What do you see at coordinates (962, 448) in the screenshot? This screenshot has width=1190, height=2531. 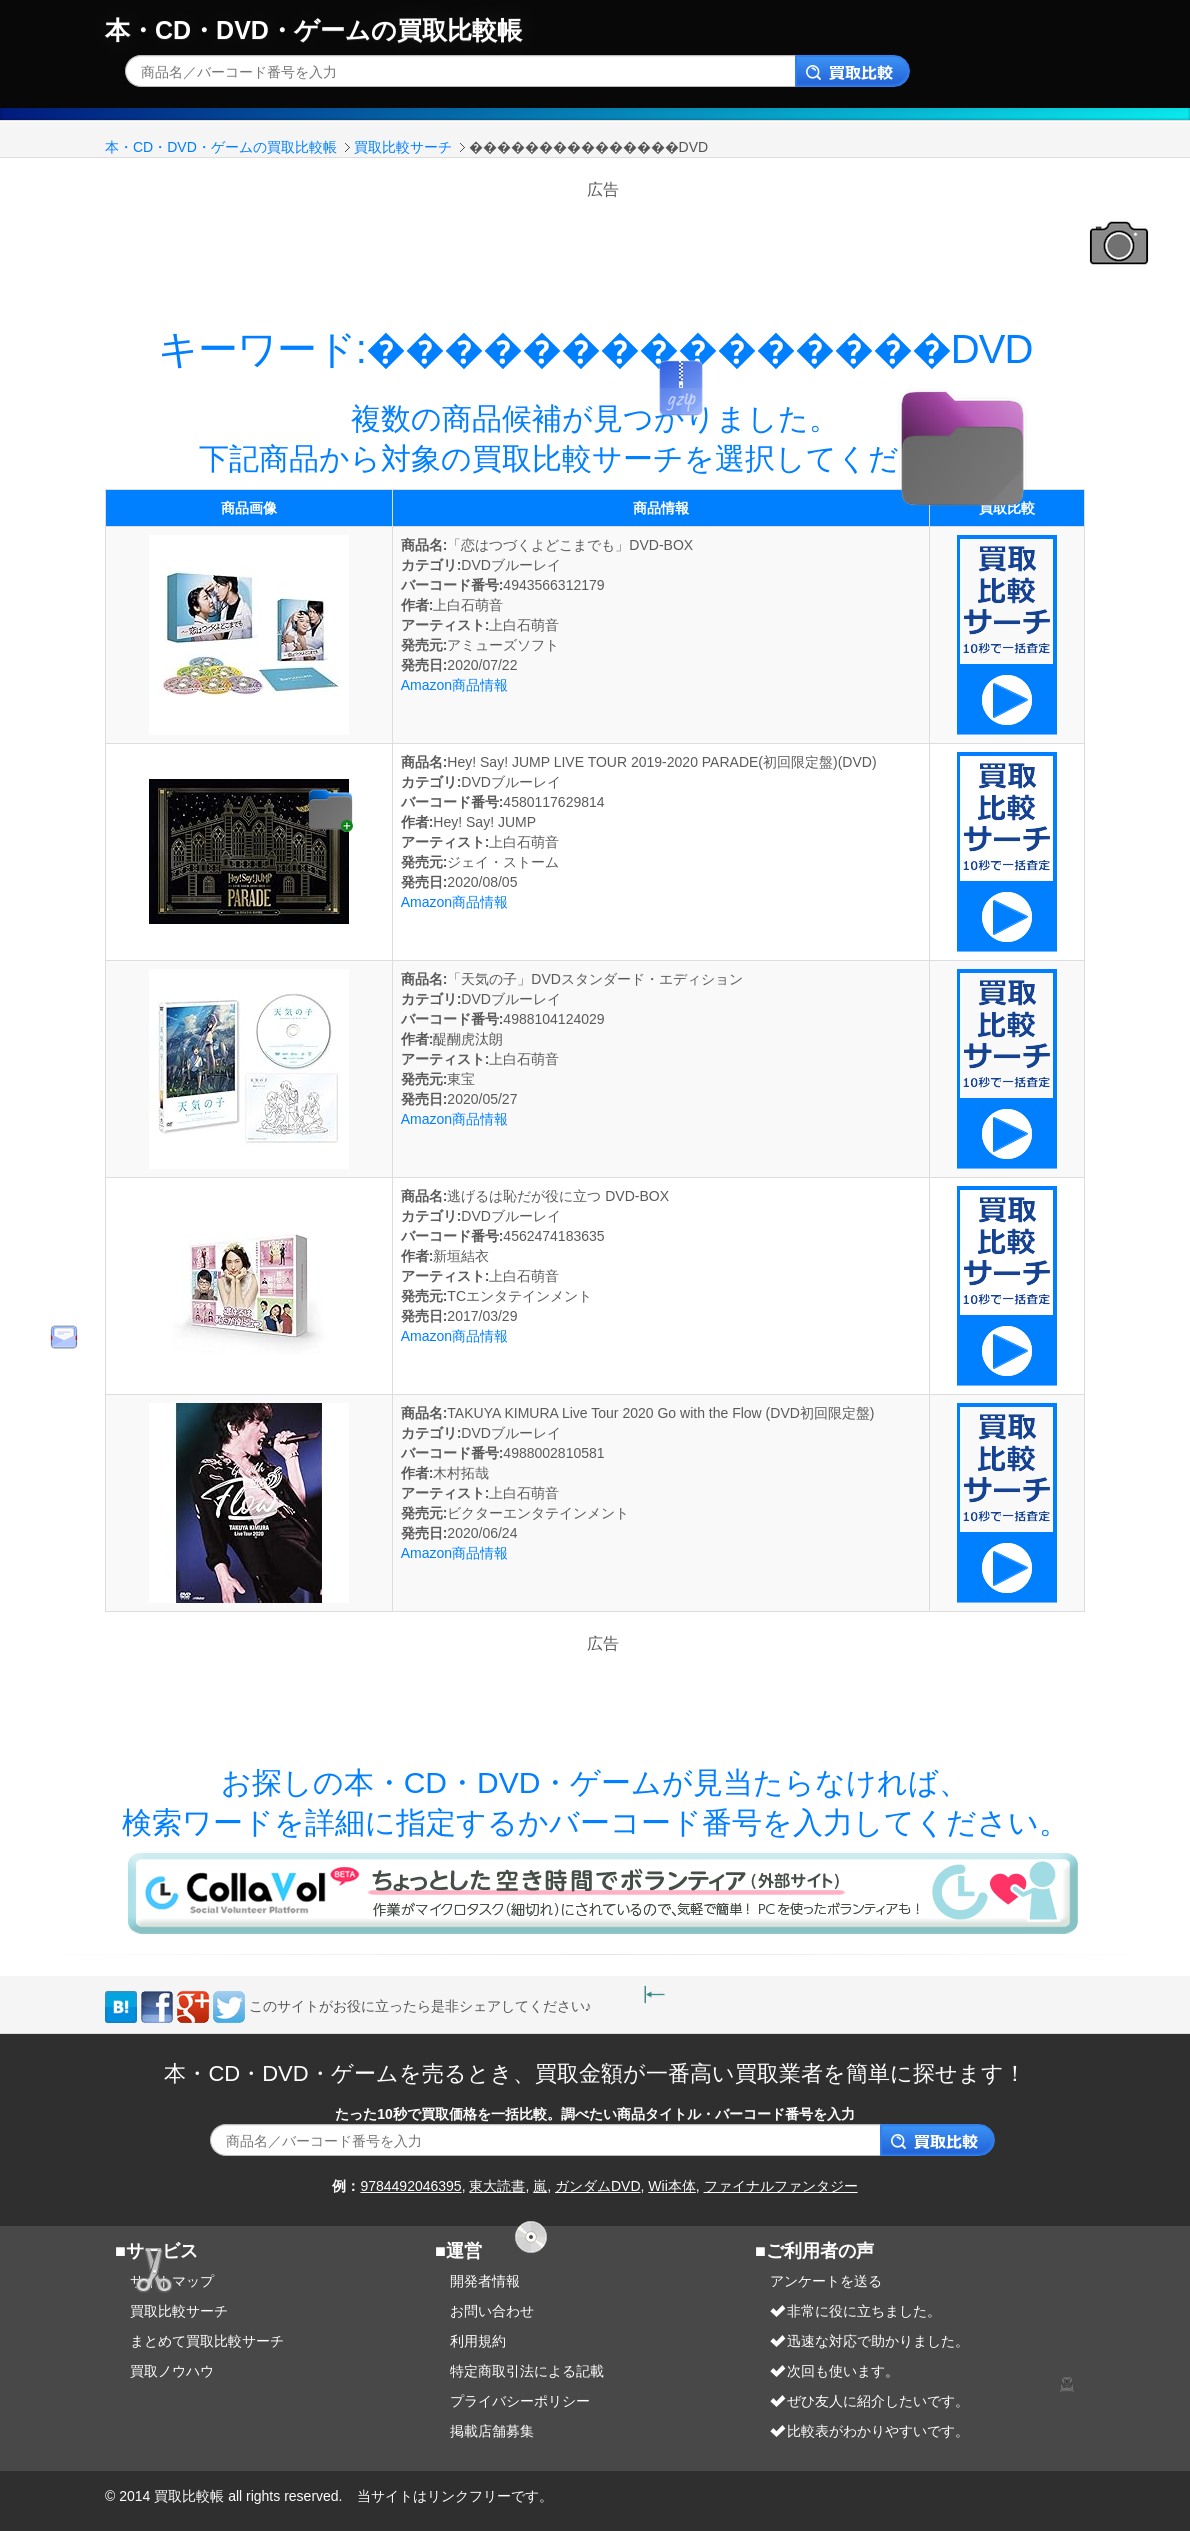 I see `indicates a folder is ready to accept a dragged item` at bounding box center [962, 448].